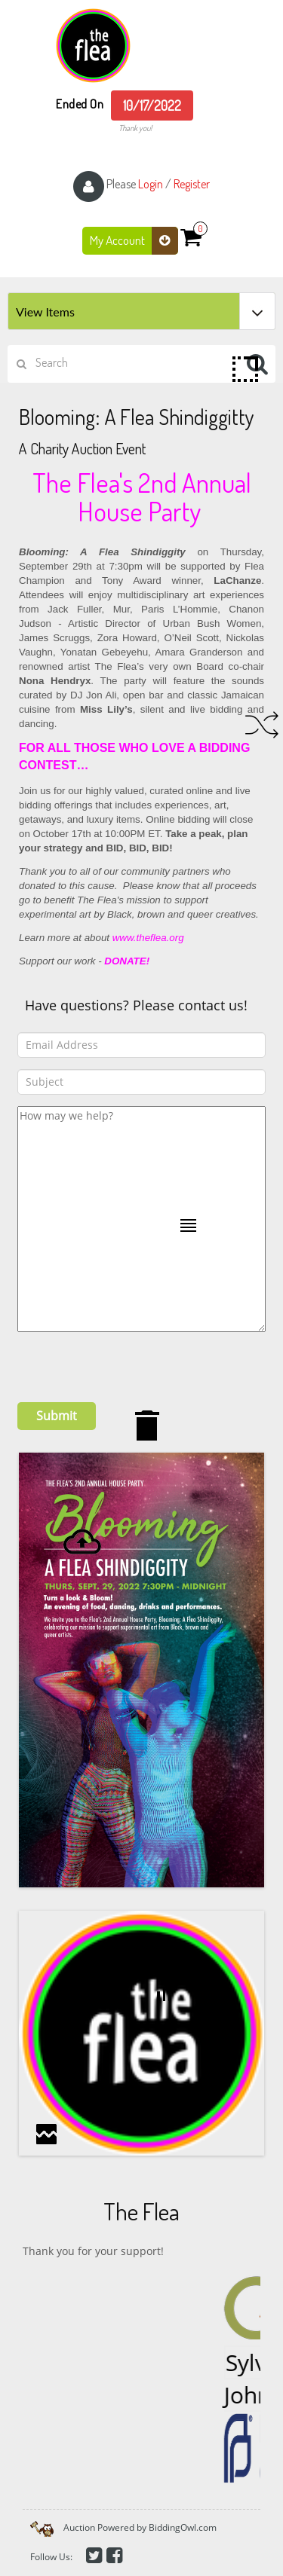  What do you see at coordinates (188, 1225) in the screenshot?
I see `open navigation menu` at bounding box center [188, 1225].